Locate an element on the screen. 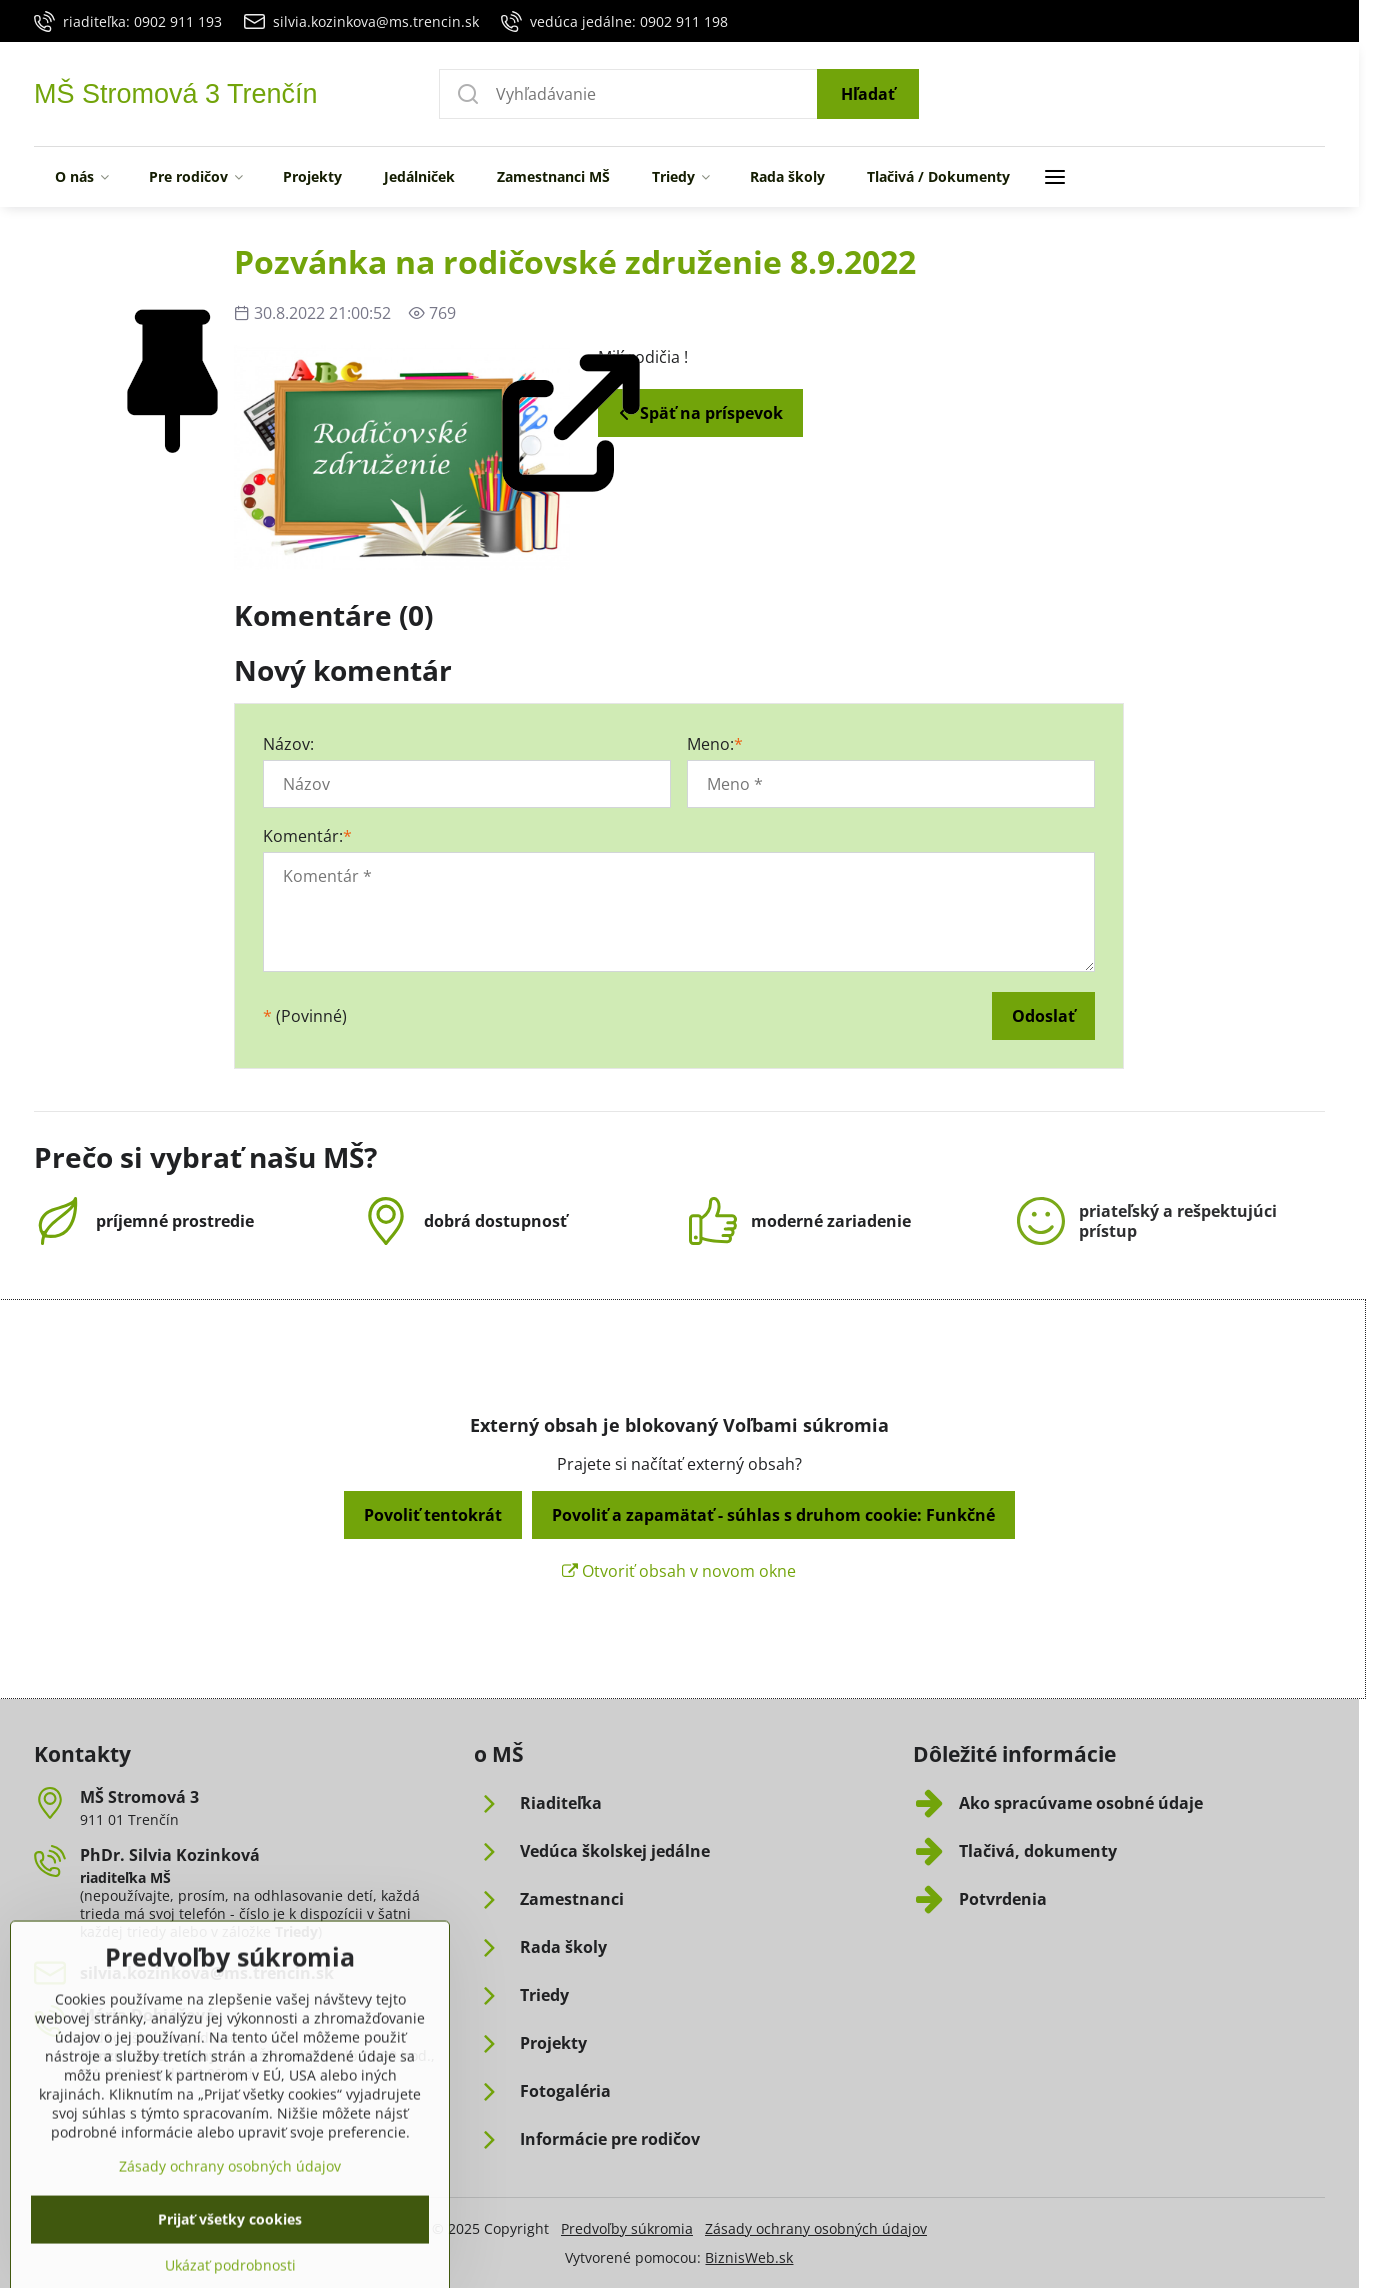 Image resolution: width=1374 pixels, height=2288 pixels. pinned item or content is located at coordinates (172, 377).